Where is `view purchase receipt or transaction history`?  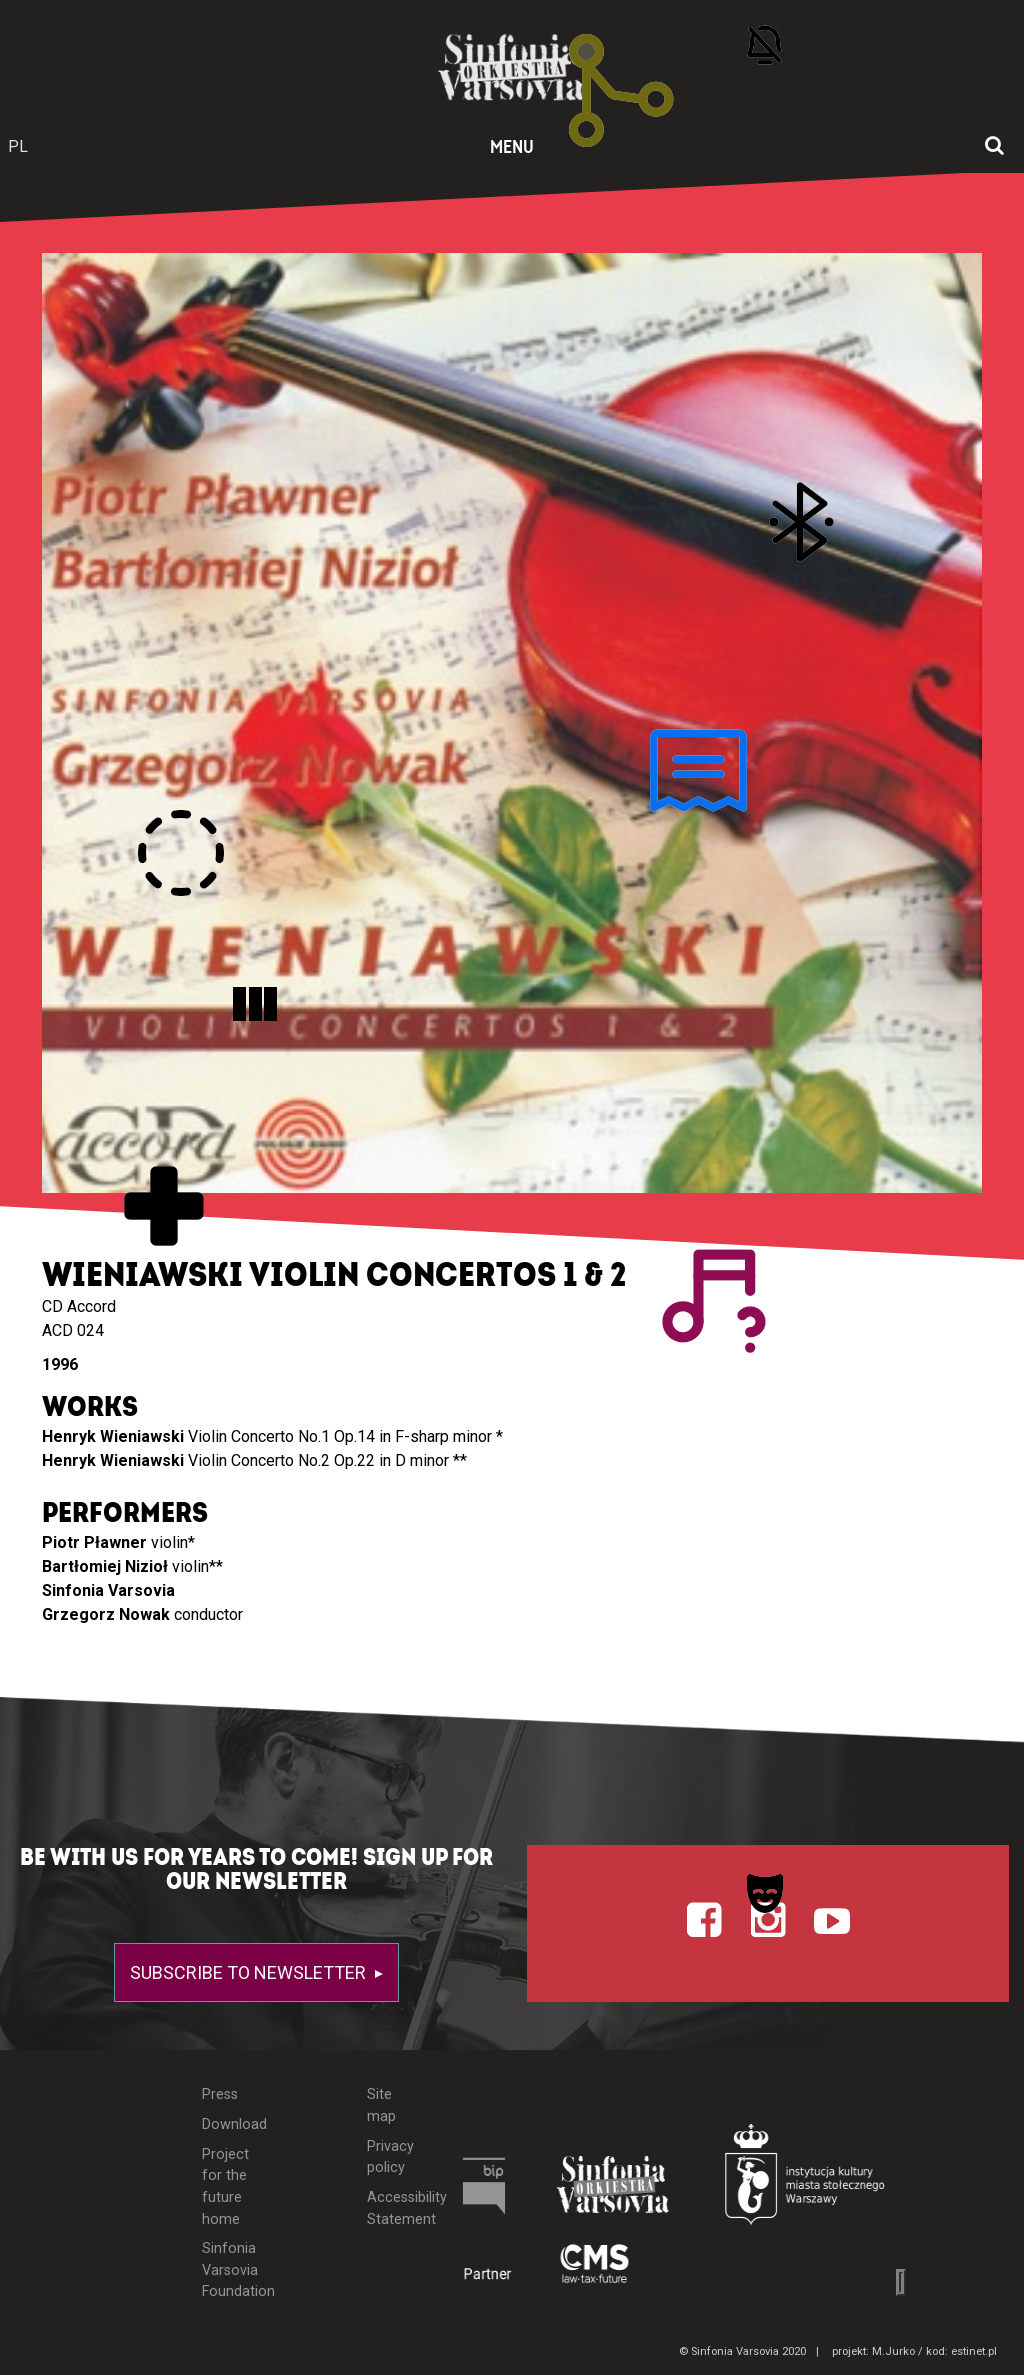
view purchase receipt or transaction history is located at coordinates (698, 770).